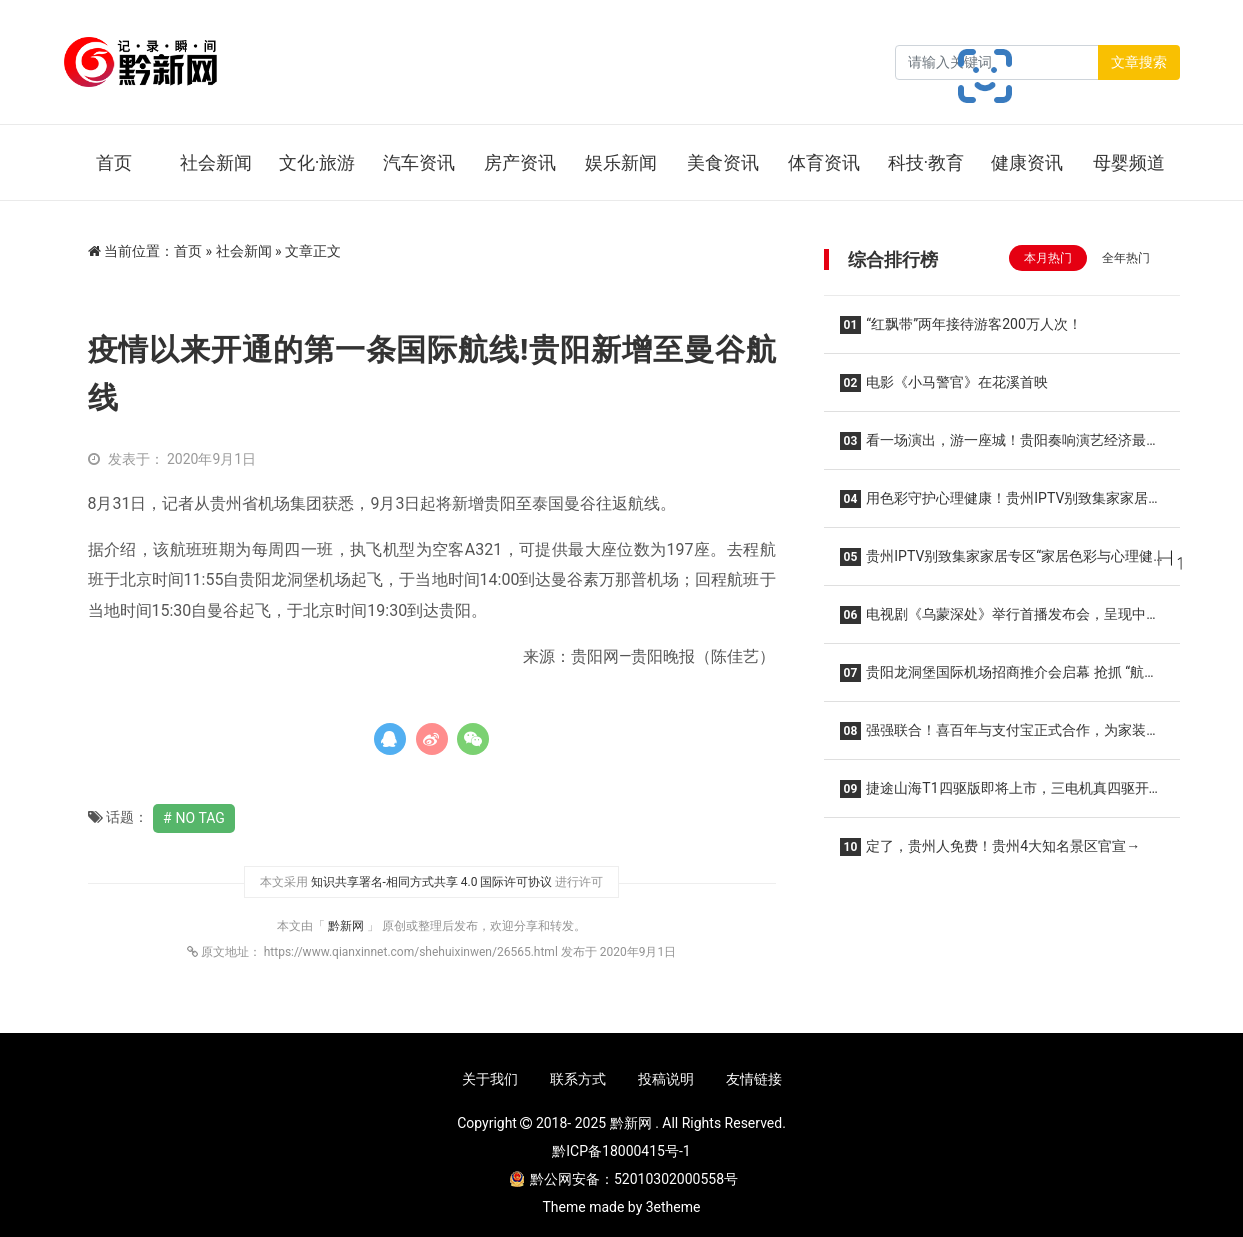  I want to click on format text as heading level 1, so click(1169, 559).